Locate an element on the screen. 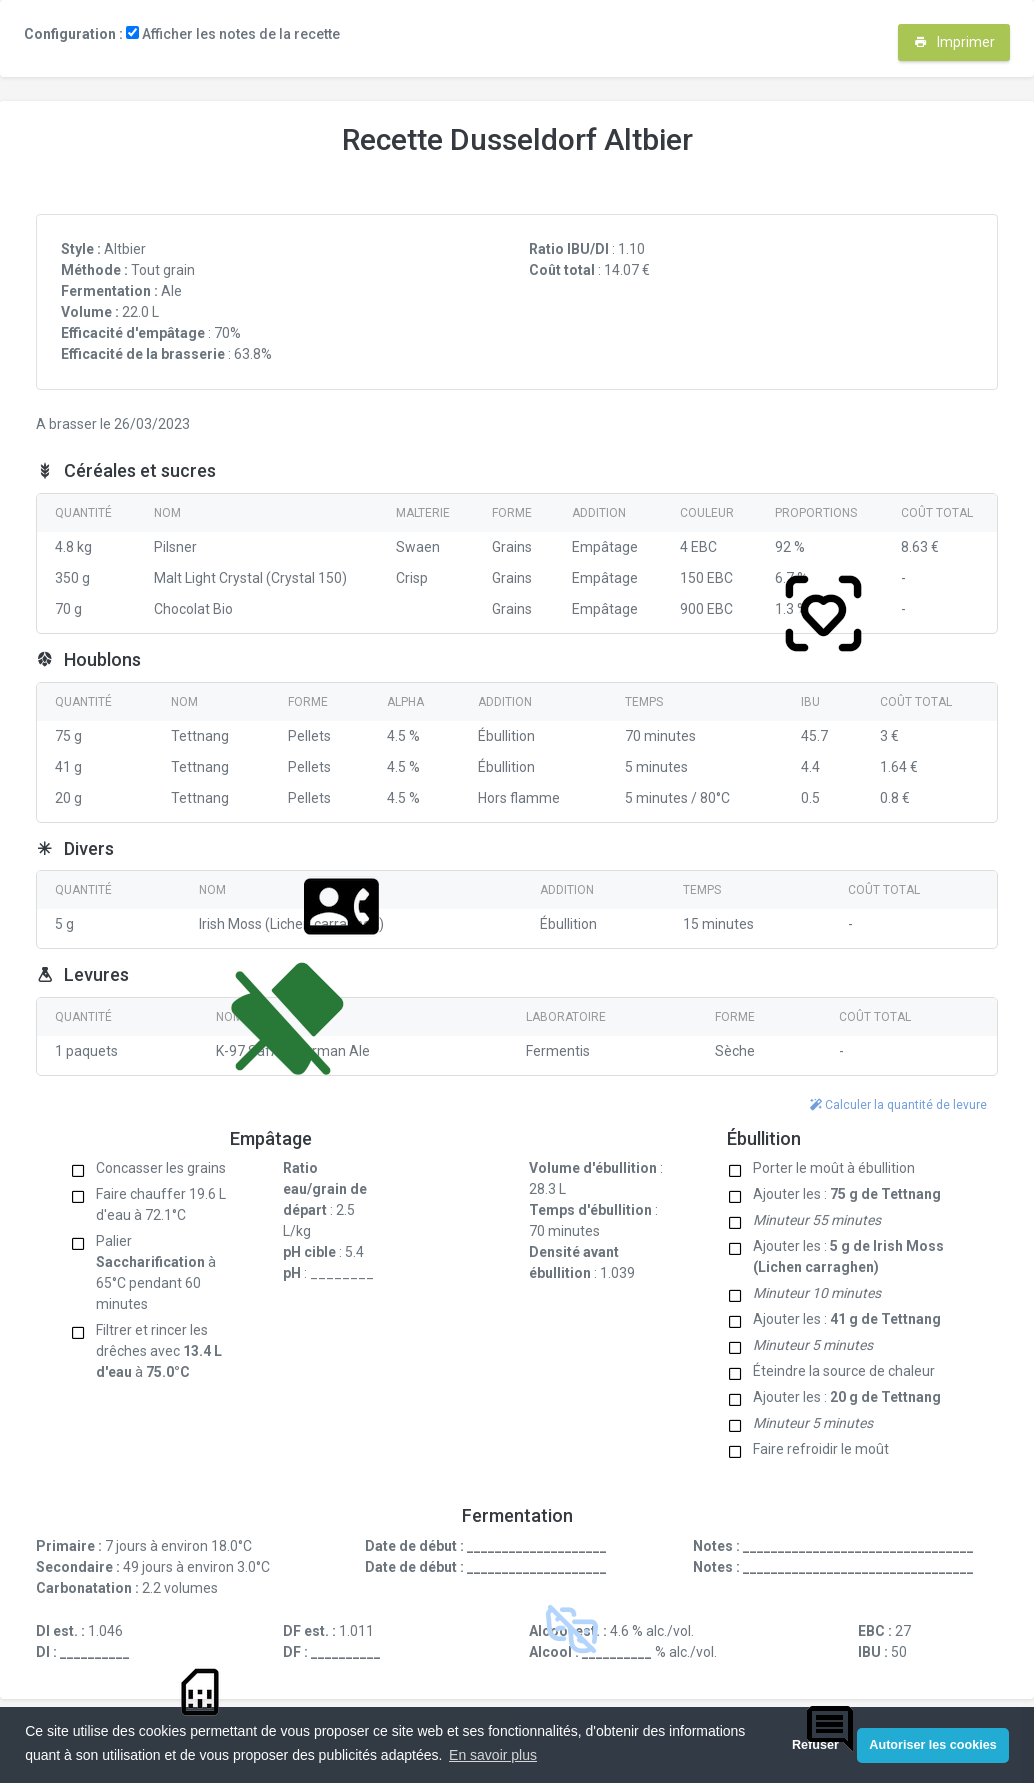 The image size is (1034, 1783). scan or detect health vitals is located at coordinates (823, 613).